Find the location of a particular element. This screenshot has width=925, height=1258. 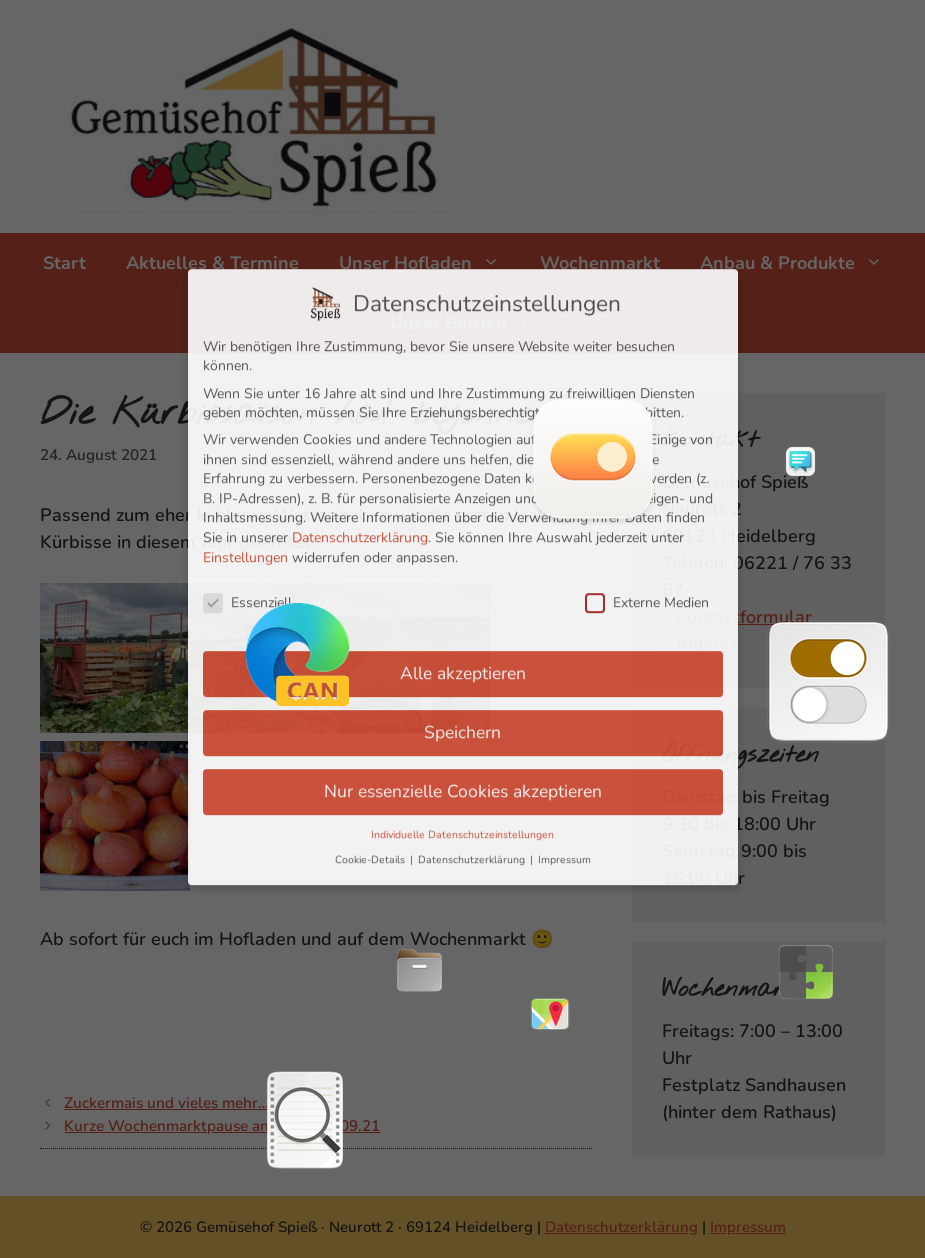

open system control center settings is located at coordinates (593, 459).